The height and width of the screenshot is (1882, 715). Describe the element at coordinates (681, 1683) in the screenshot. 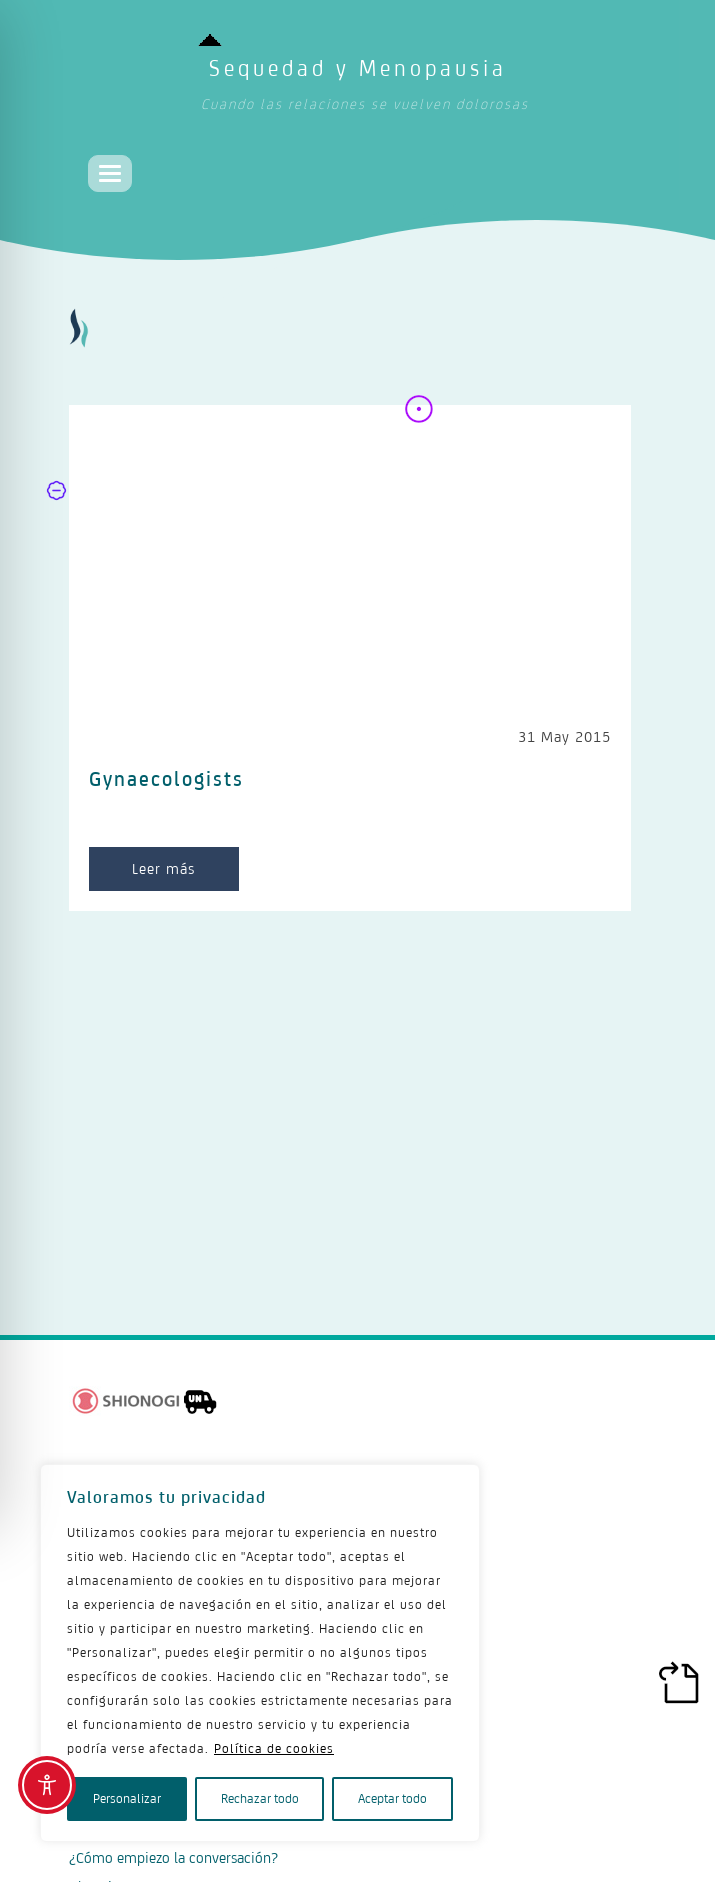

I see `go to file or navigate to a specific file` at that location.